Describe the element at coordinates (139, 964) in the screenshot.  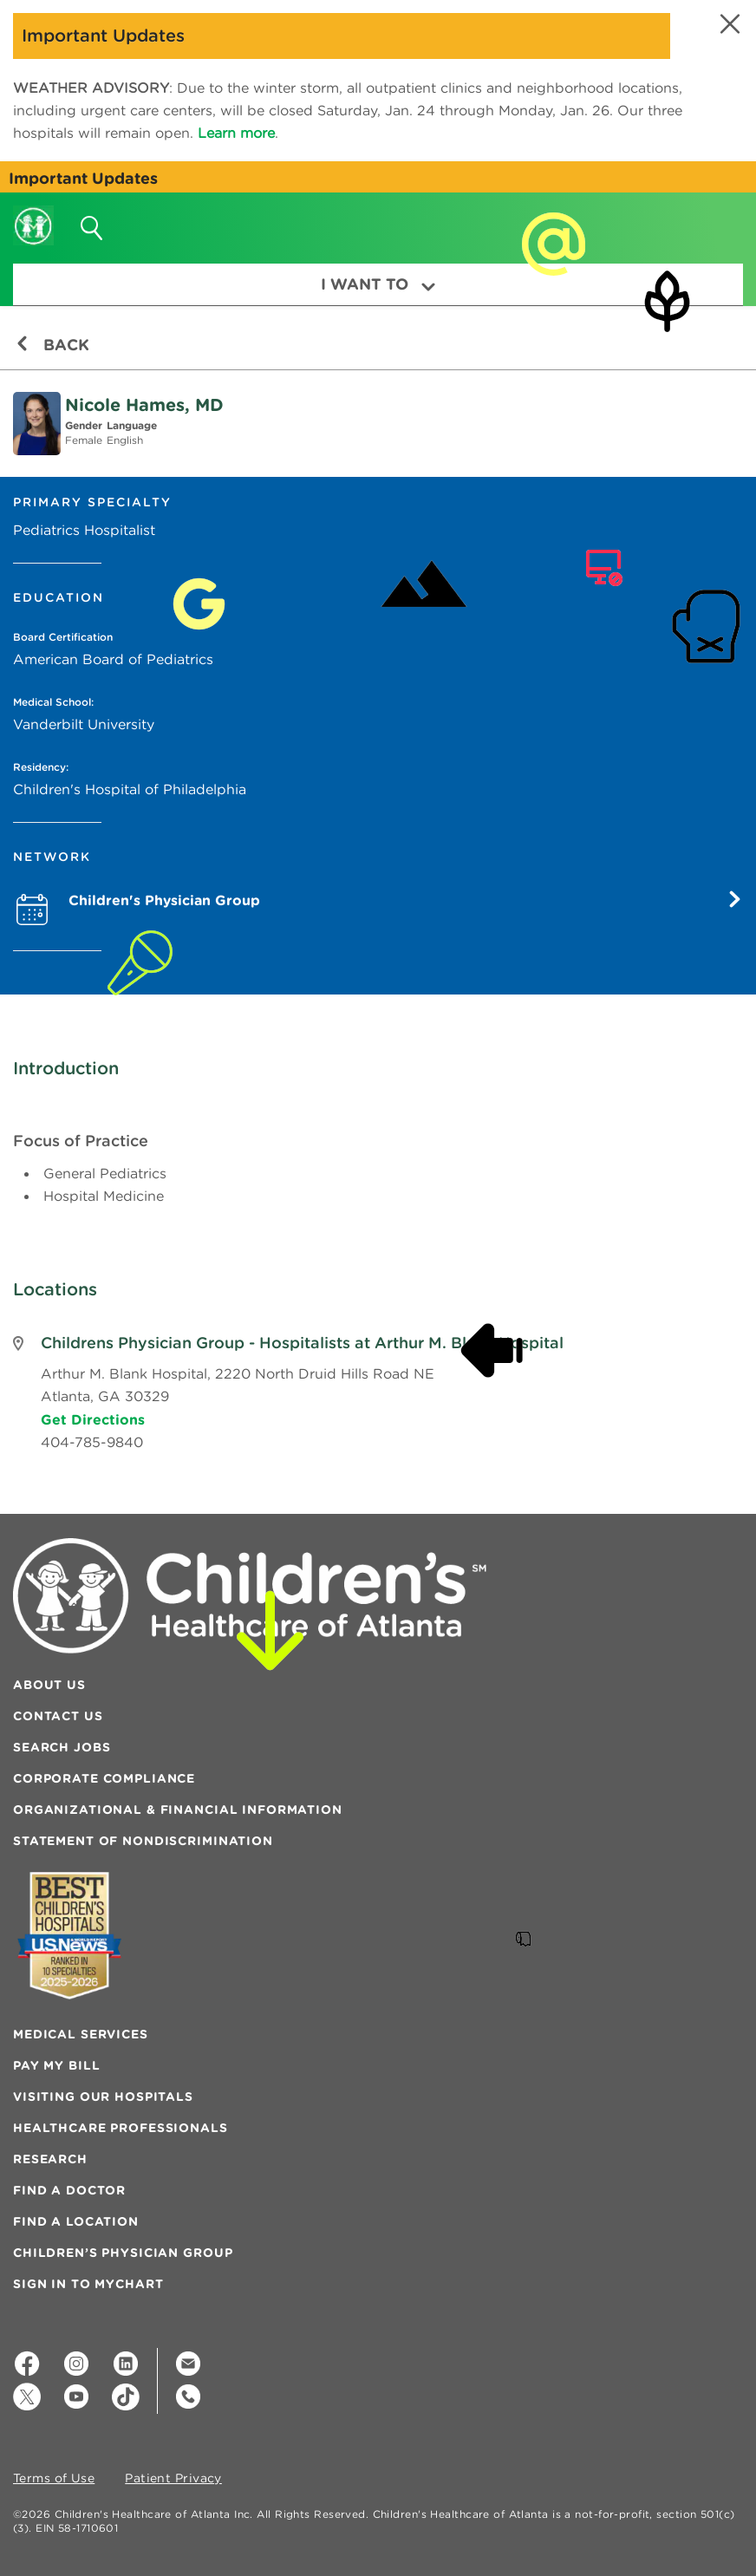
I see `access voice recording or audio input` at that location.